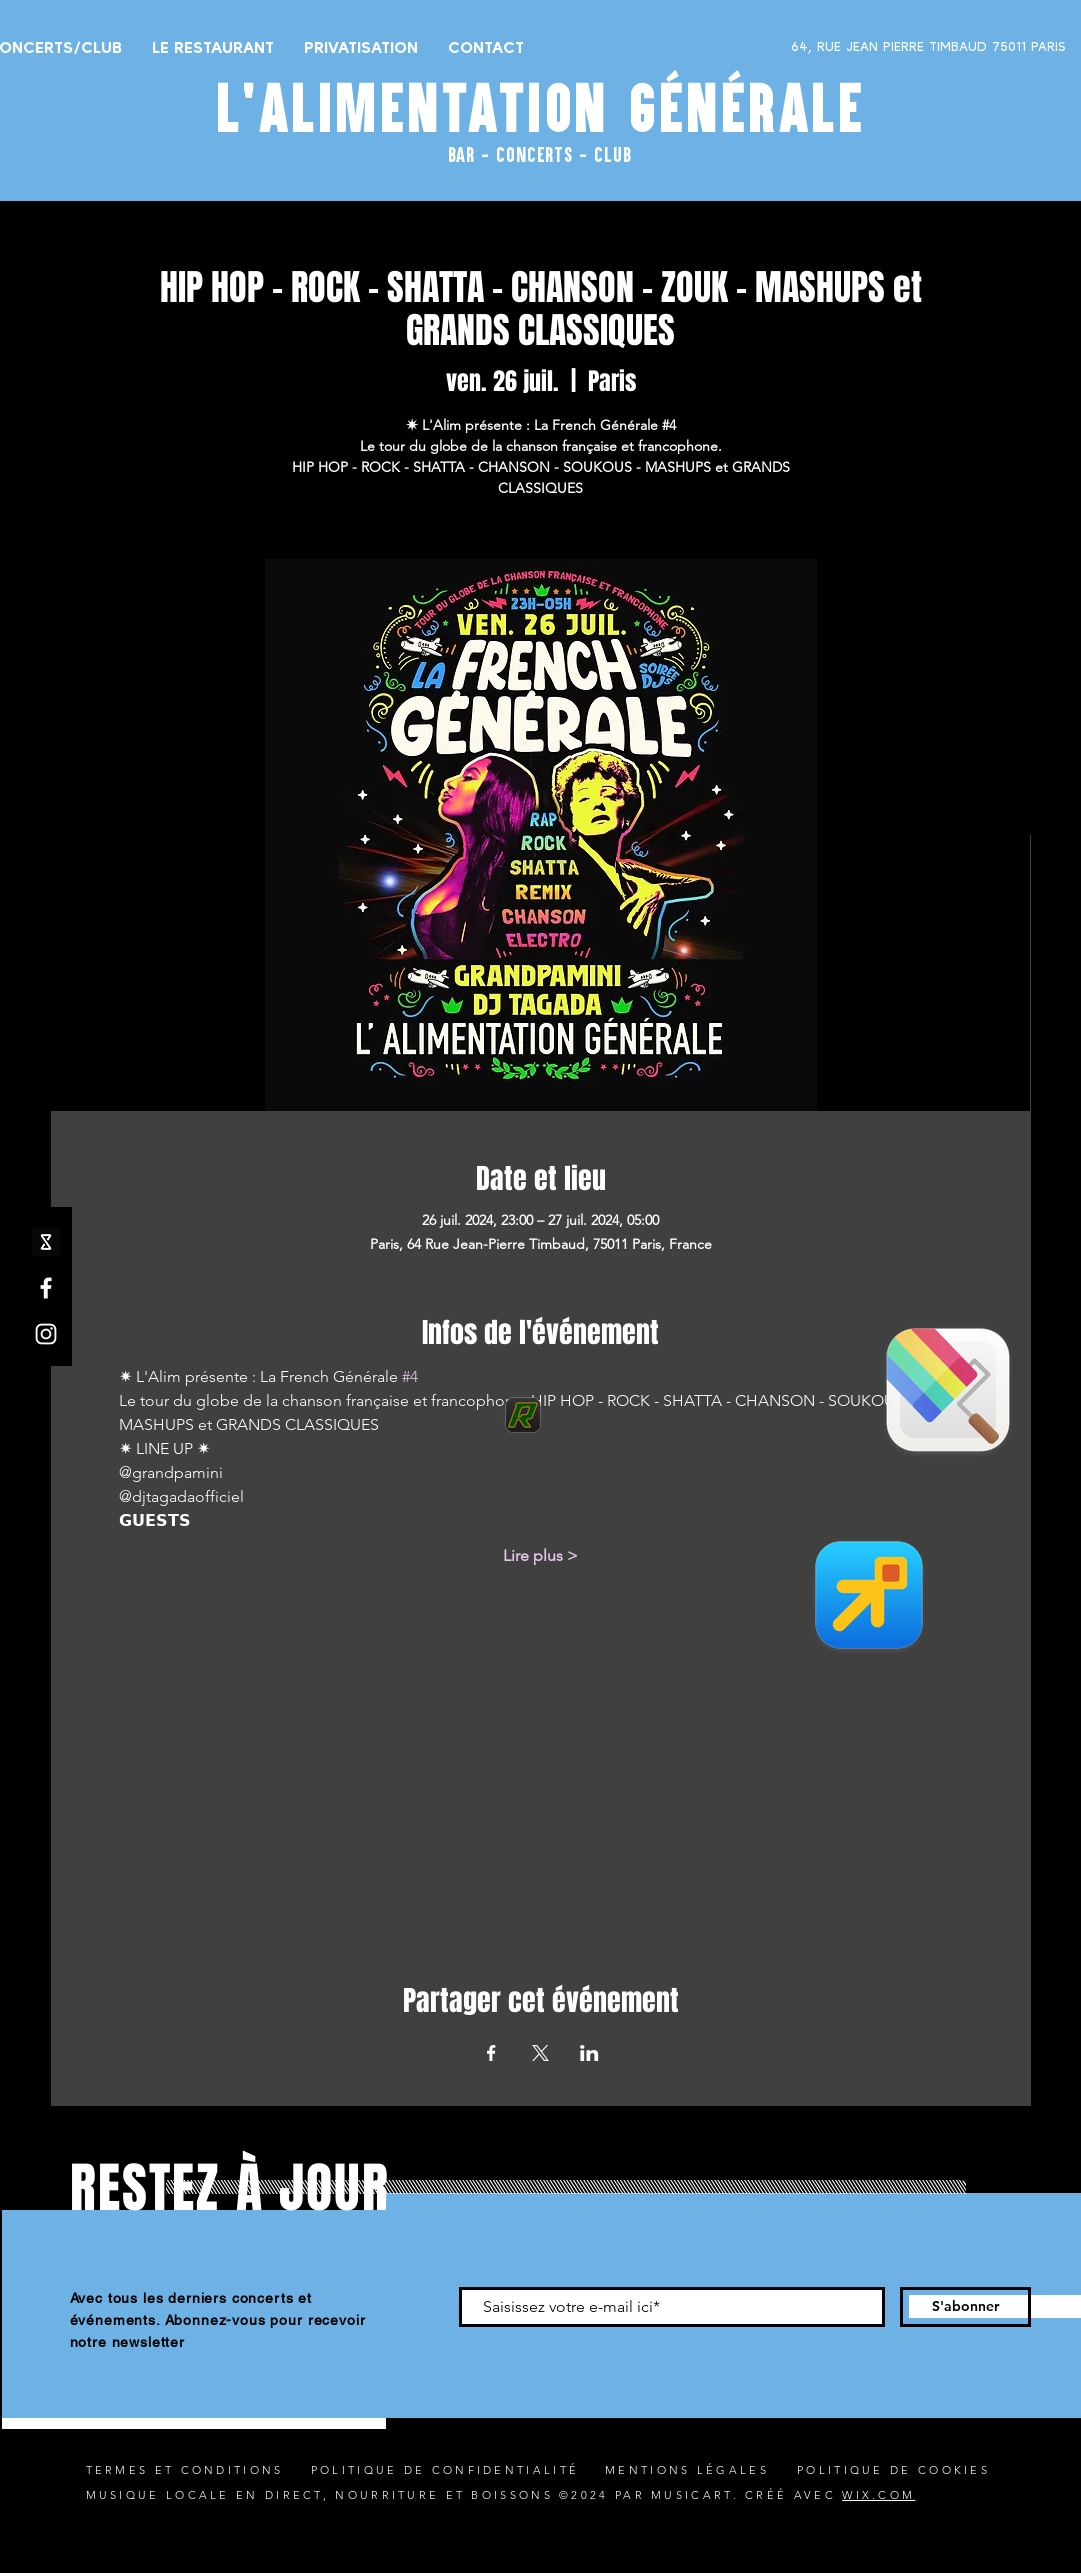  What do you see at coordinates (869, 1595) in the screenshot?
I see `launch VMware Remote Console application` at bounding box center [869, 1595].